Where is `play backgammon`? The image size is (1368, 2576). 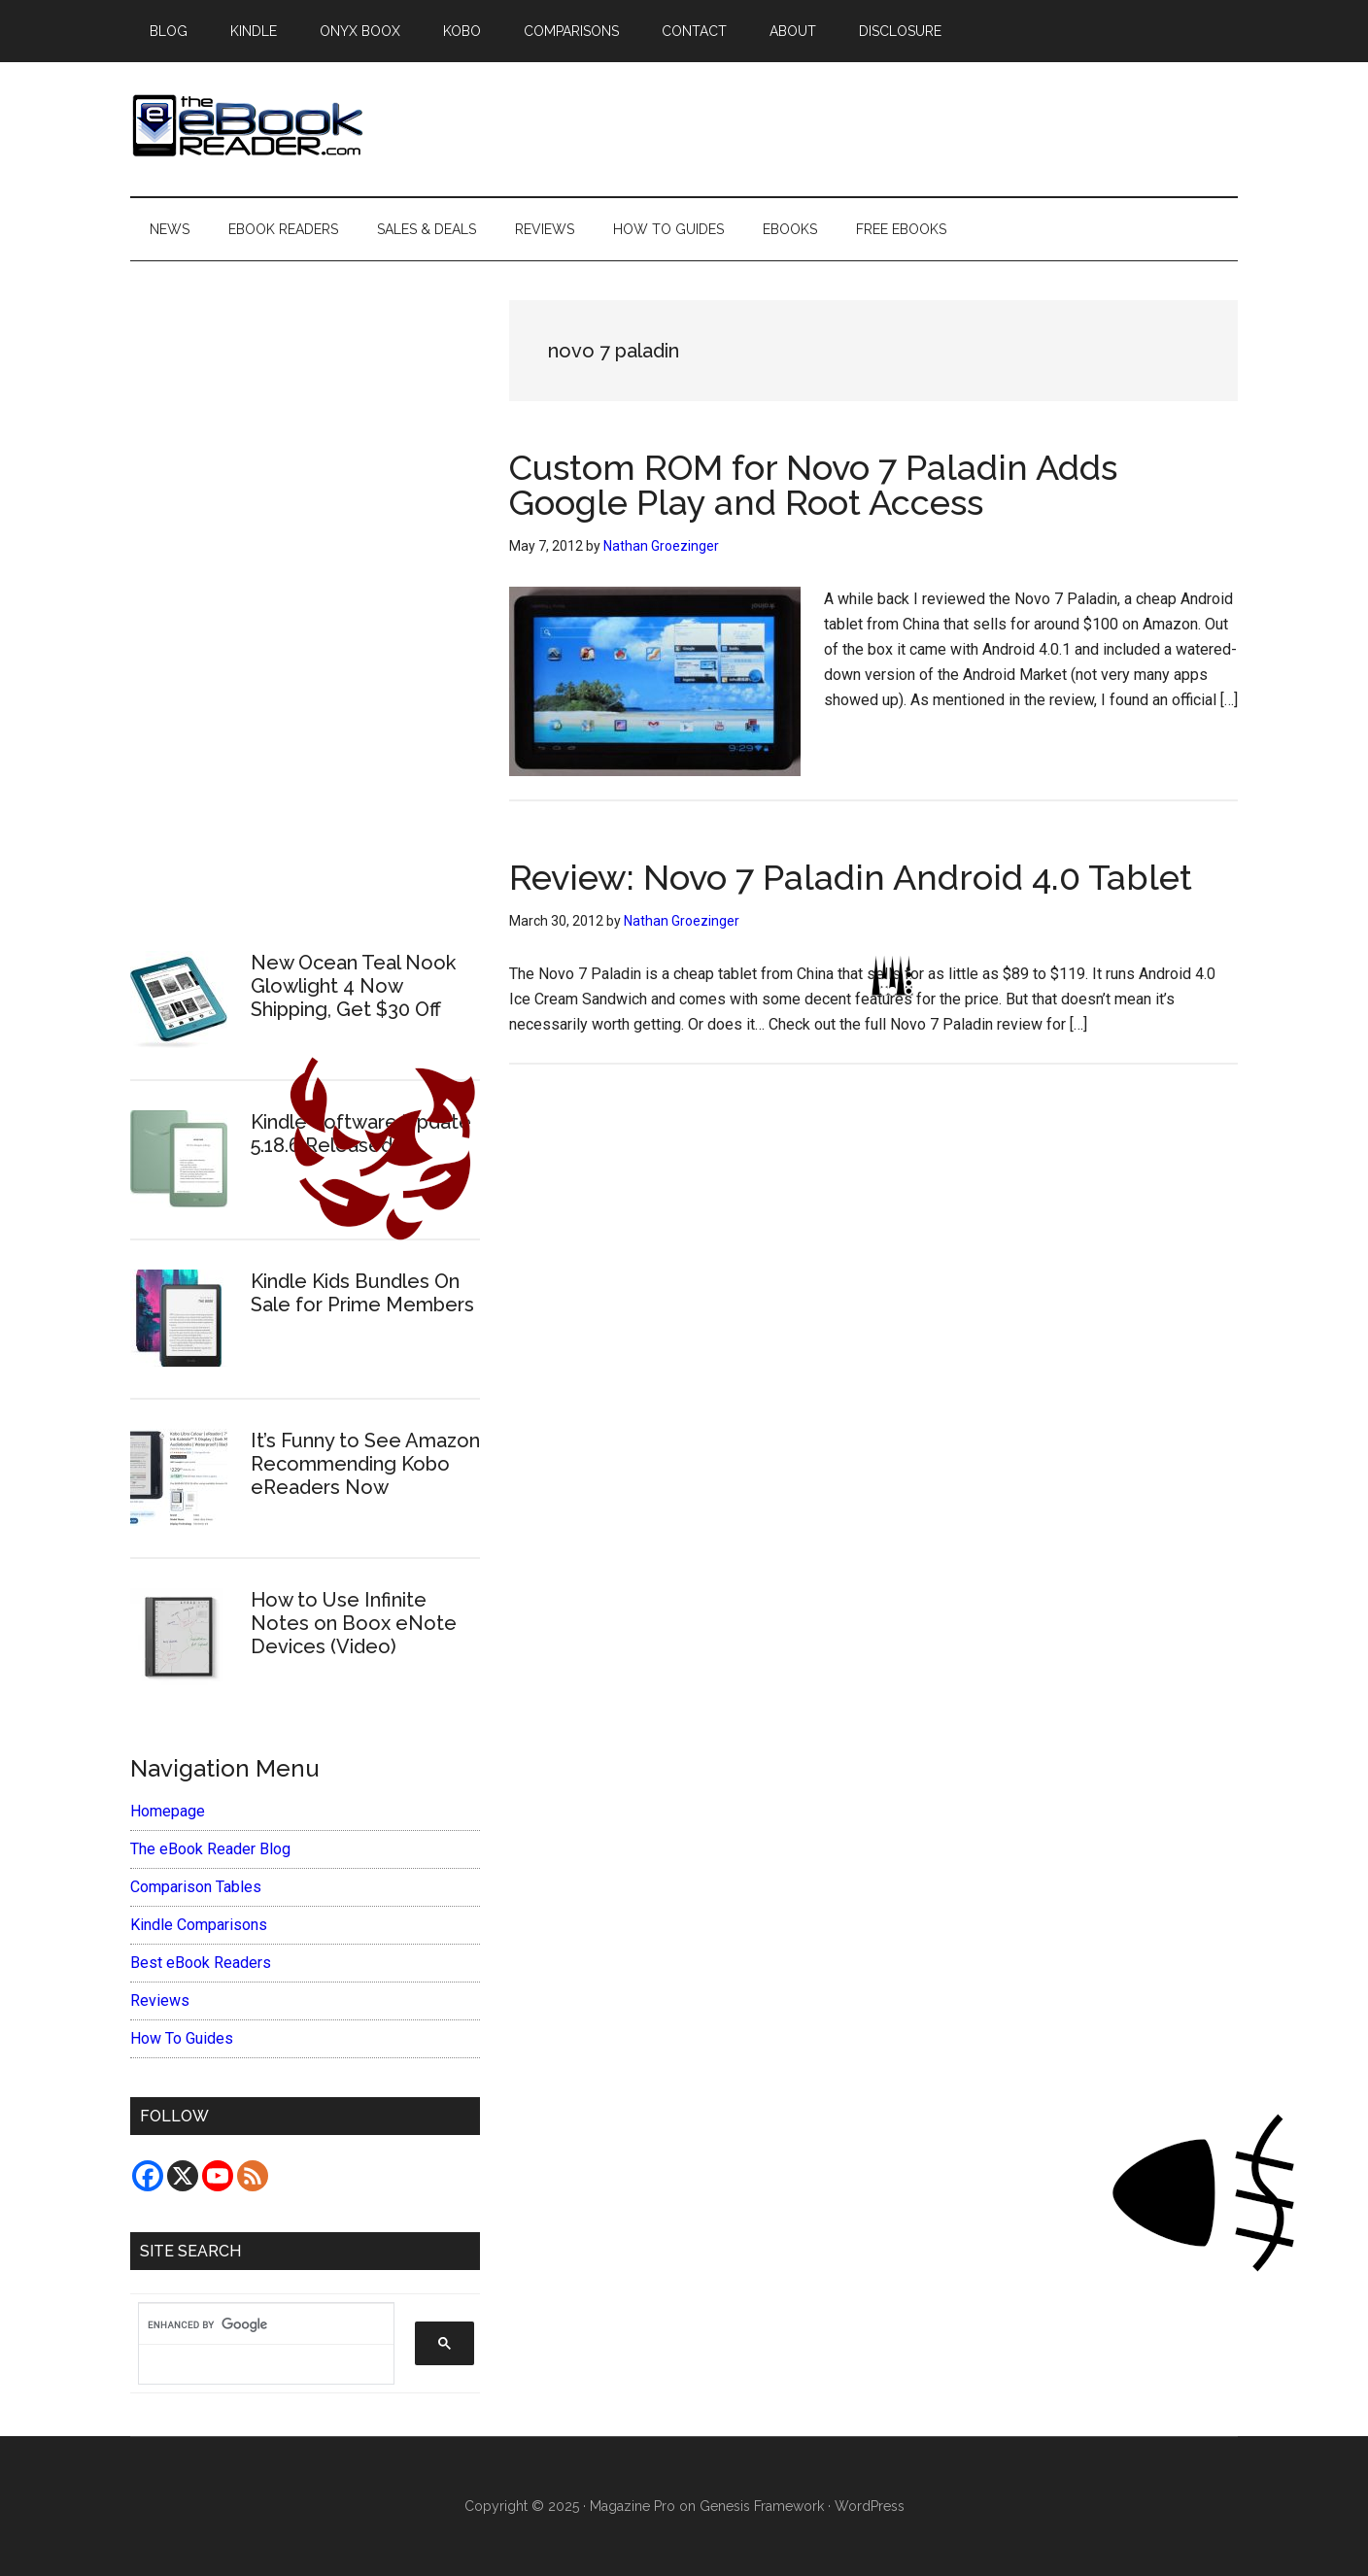 play backgammon is located at coordinates (892, 974).